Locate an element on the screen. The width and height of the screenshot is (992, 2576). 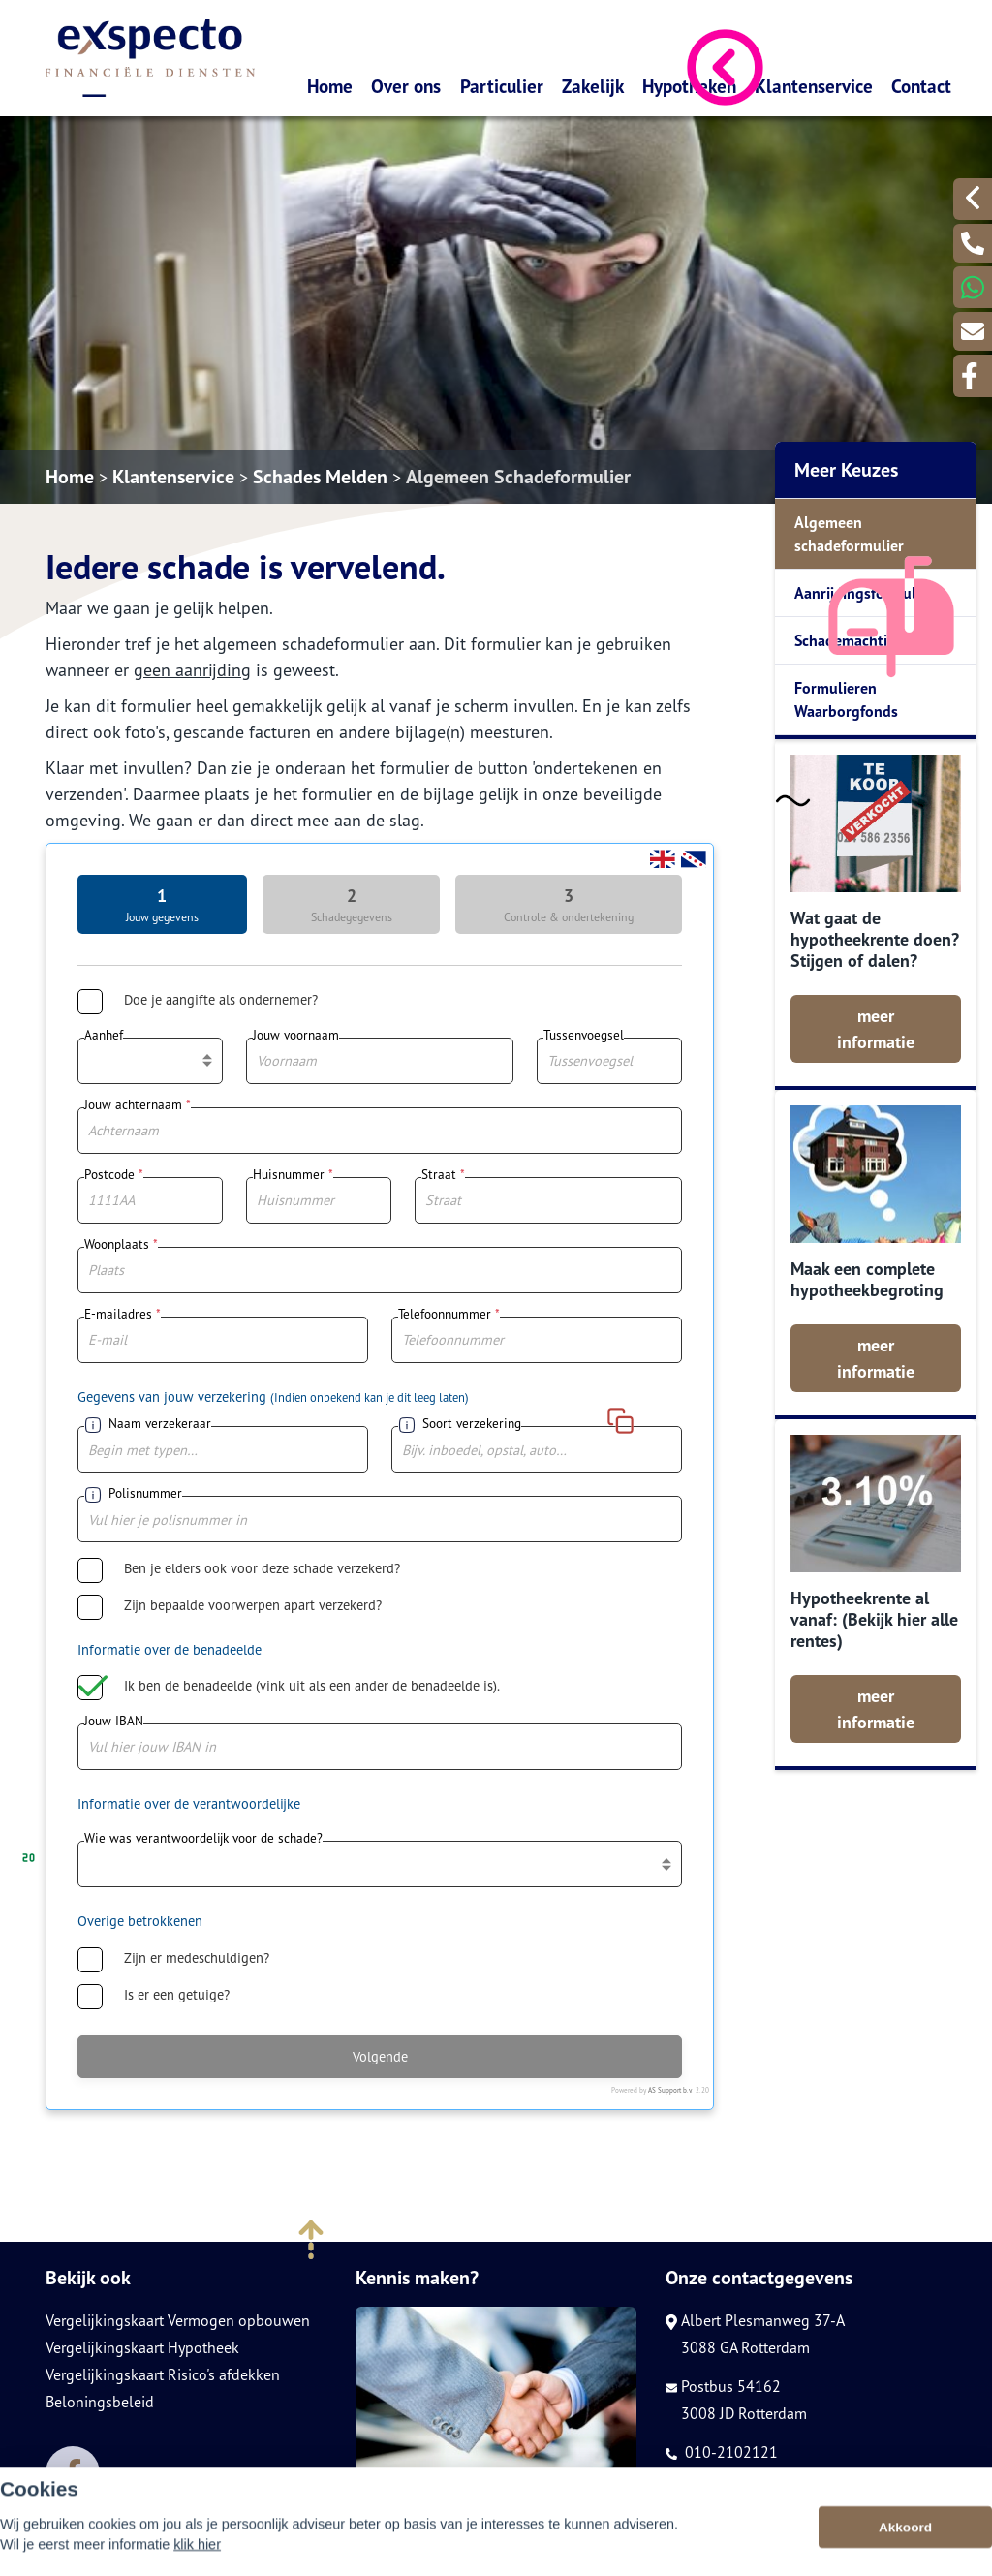
upload in progress is located at coordinates (311, 2240).